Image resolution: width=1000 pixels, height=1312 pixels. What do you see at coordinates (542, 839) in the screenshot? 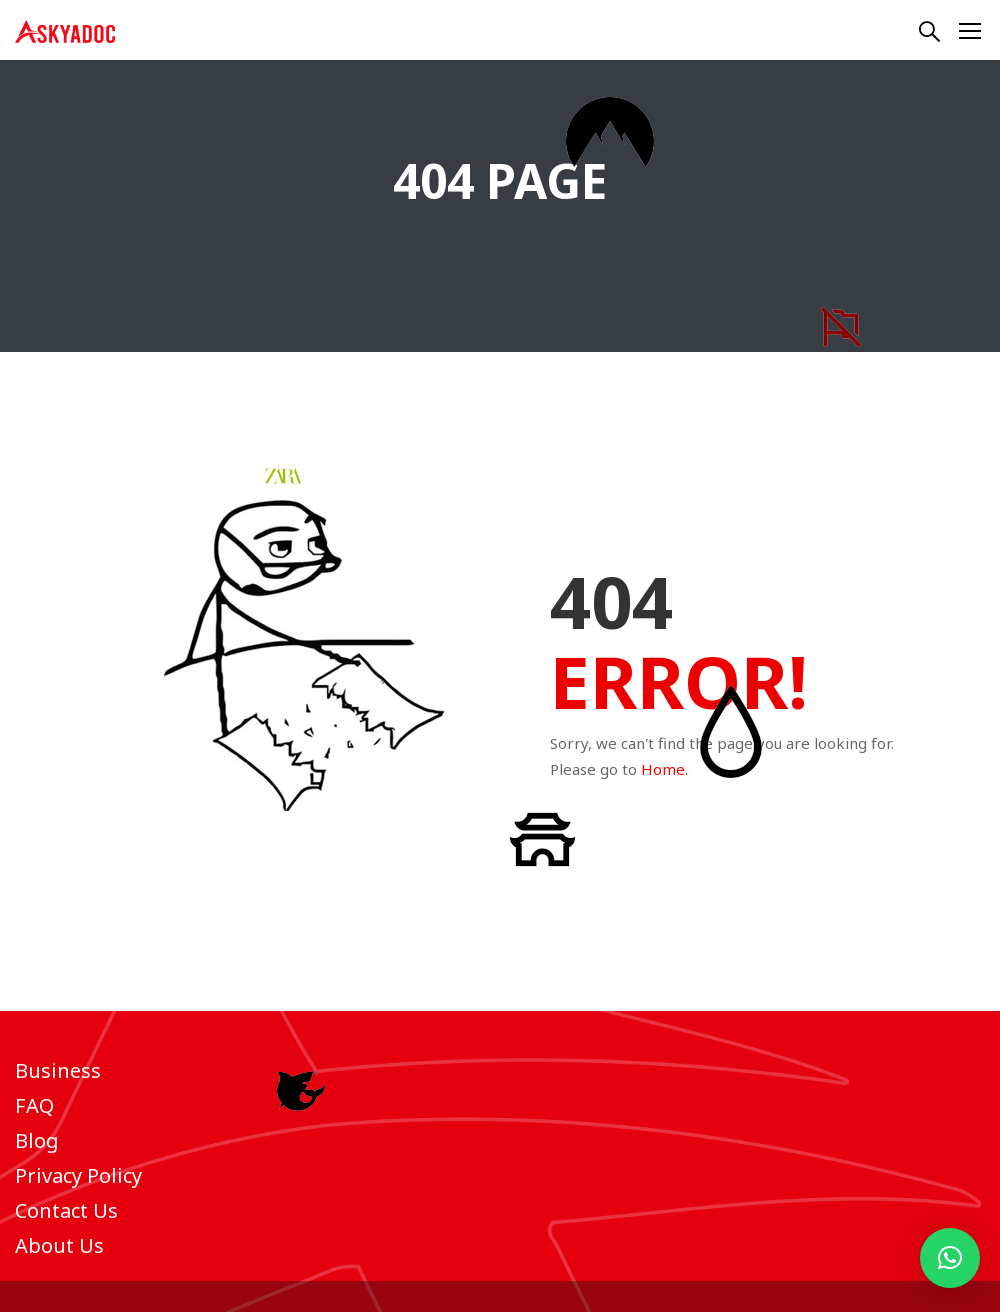
I see `view historical landmarks or monuments` at bounding box center [542, 839].